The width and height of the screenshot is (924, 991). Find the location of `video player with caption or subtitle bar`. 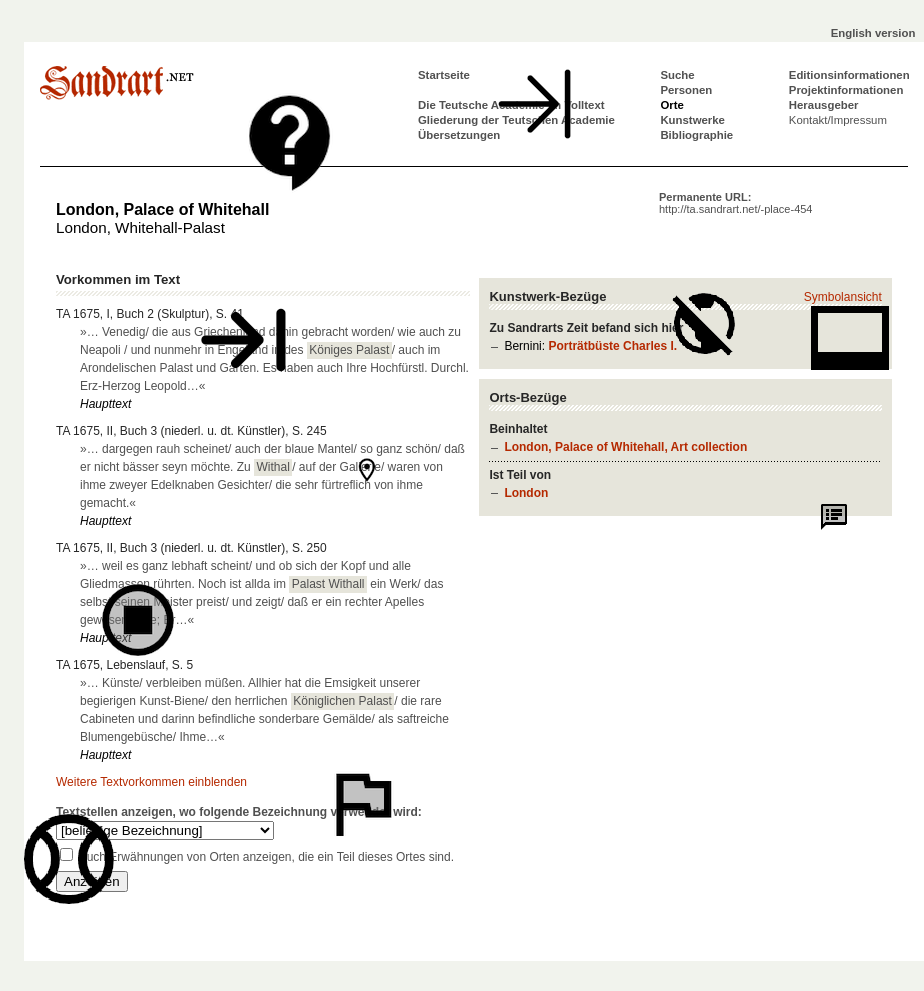

video player with caption or subtitle bar is located at coordinates (850, 338).